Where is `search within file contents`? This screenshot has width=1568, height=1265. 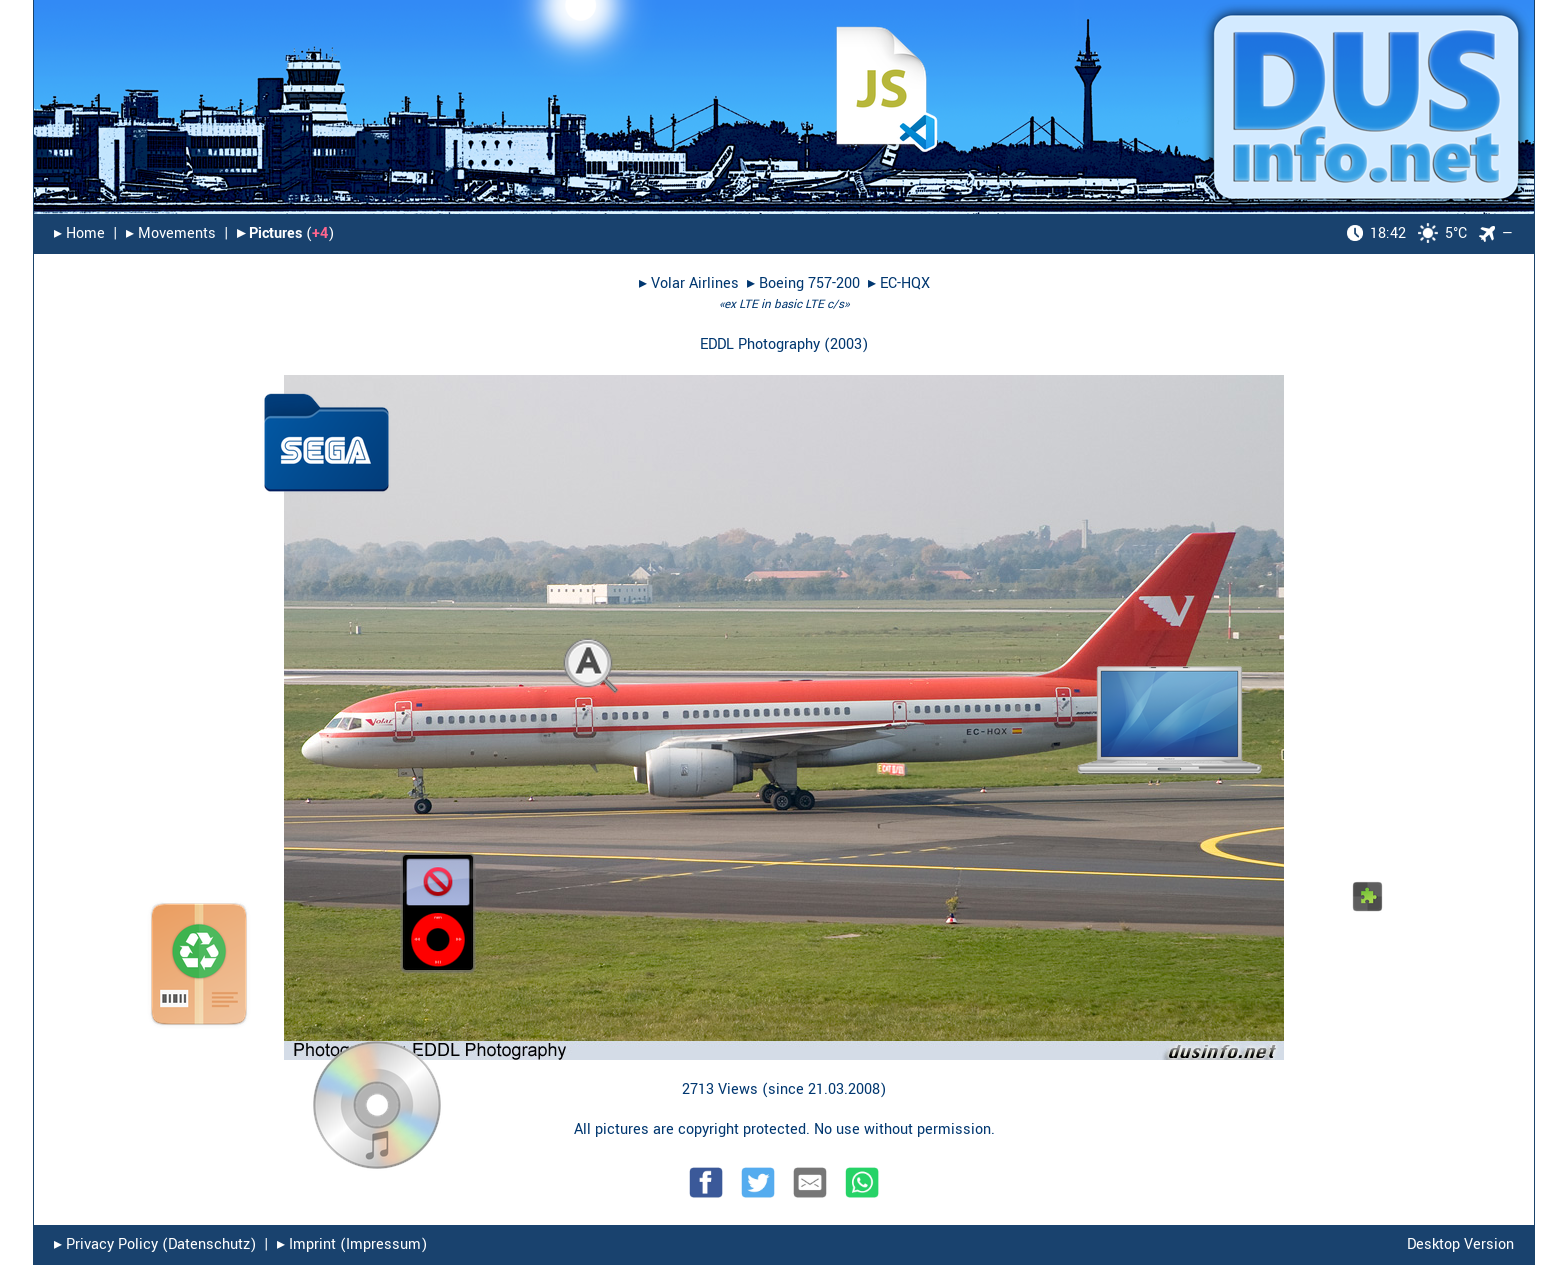
search within file contents is located at coordinates (591, 666).